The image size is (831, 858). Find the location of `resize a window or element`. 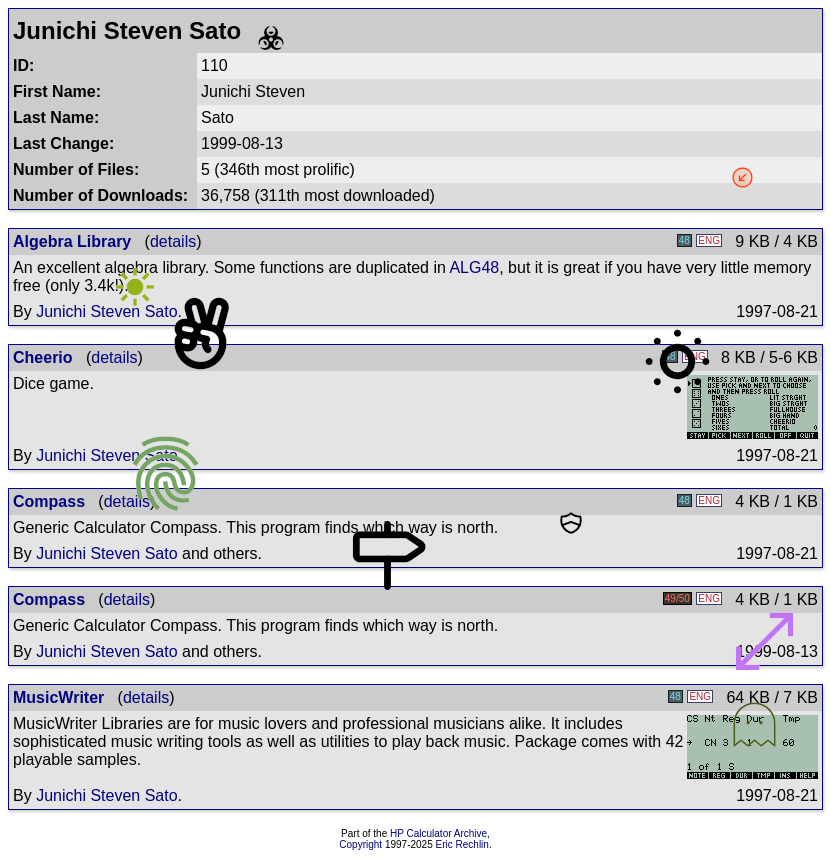

resize a window or element is located at coordinates (764, 641).